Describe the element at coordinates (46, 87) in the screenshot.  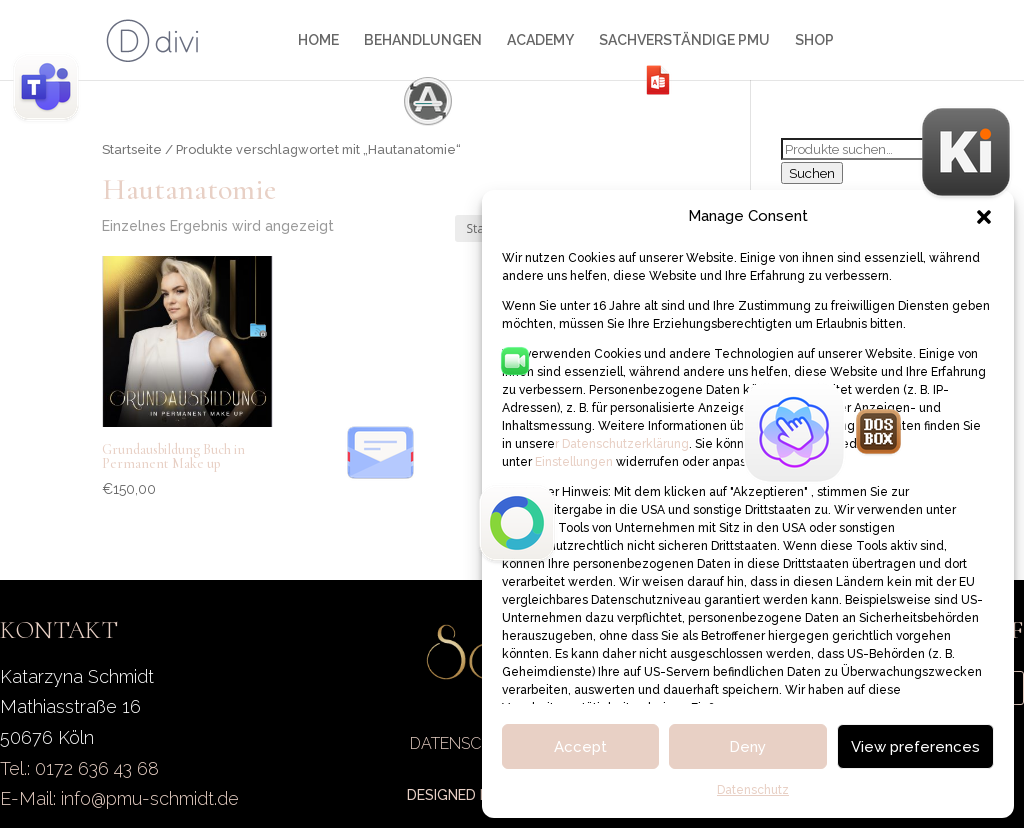
I see `open microsoft teams for linux` at that location.